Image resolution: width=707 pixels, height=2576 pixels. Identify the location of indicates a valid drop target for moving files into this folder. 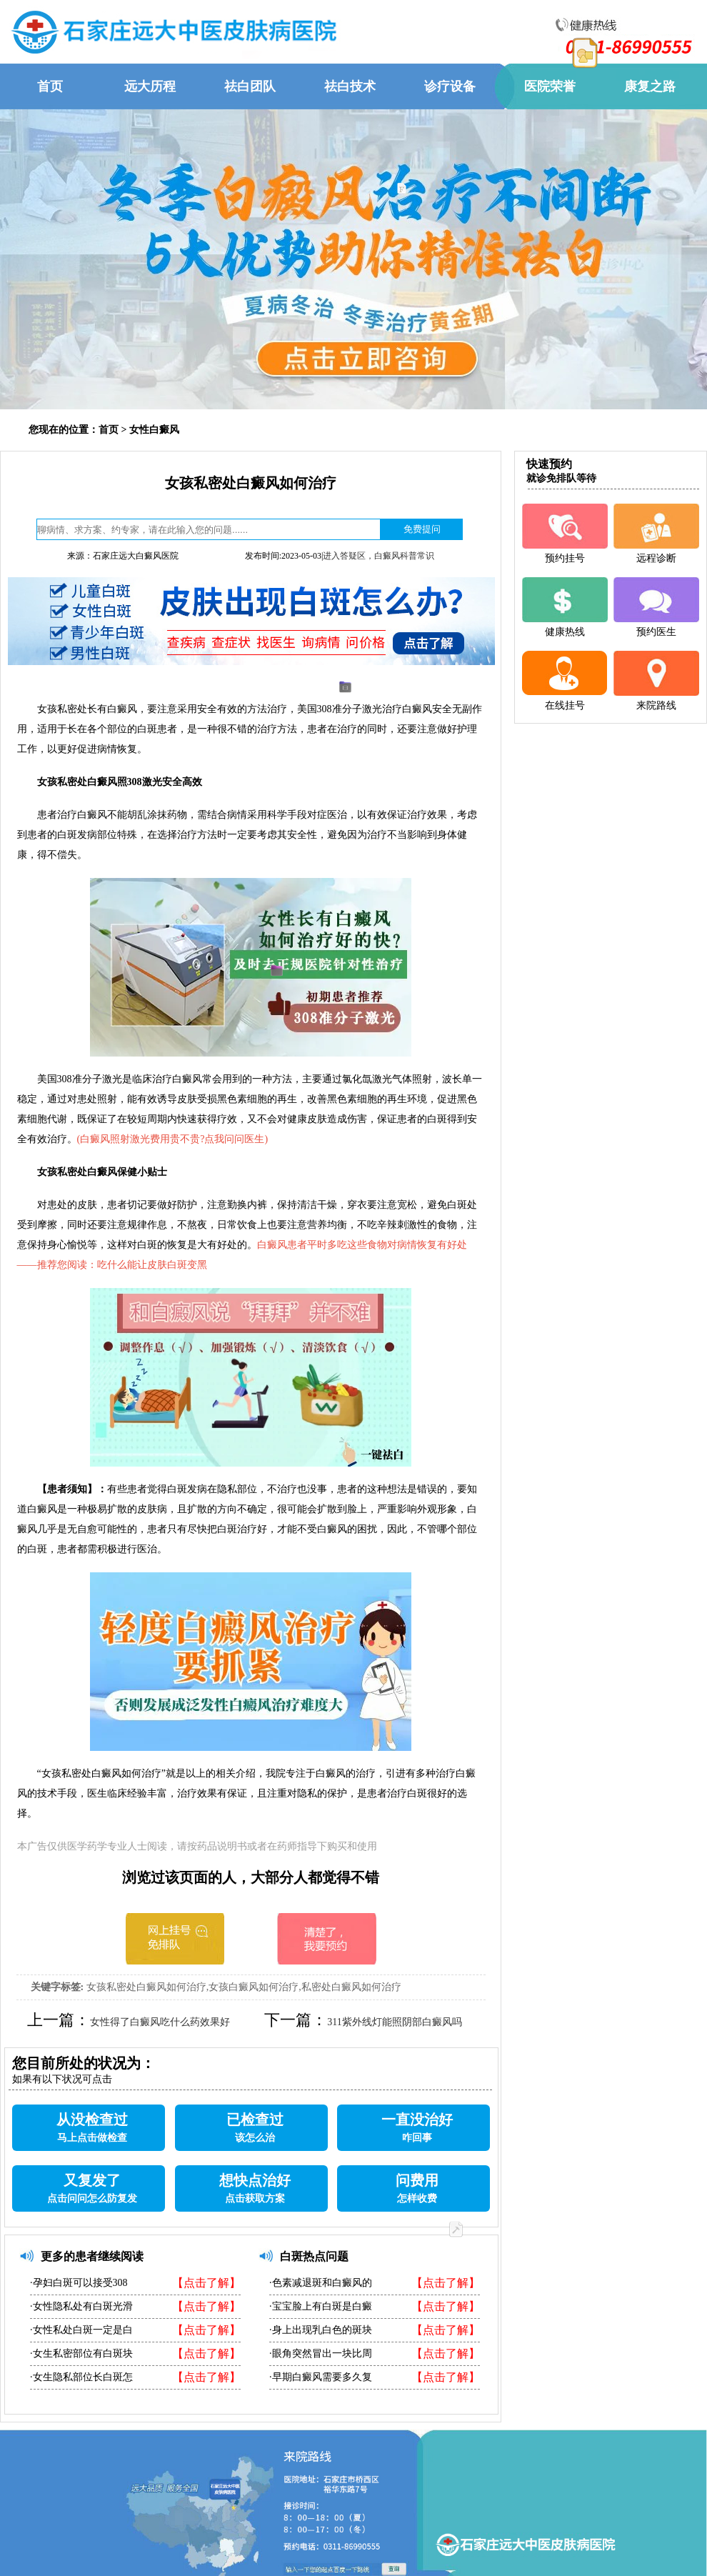
(276, 970).